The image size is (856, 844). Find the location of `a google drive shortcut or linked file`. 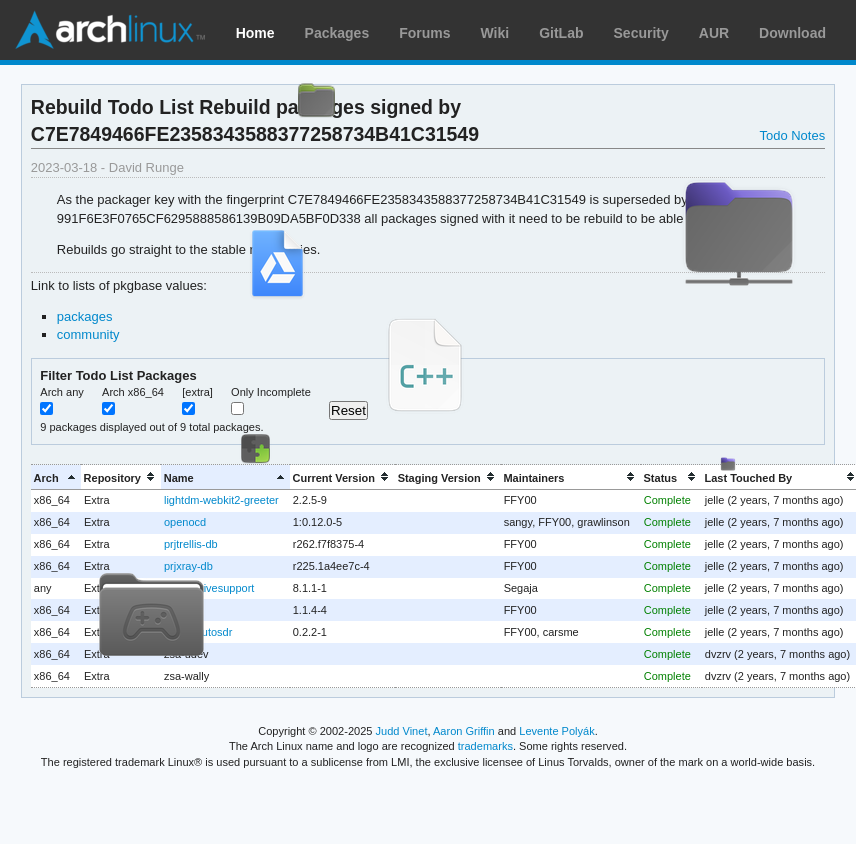

a google drive shortcut or linked file is located at coordinates (277, 264).